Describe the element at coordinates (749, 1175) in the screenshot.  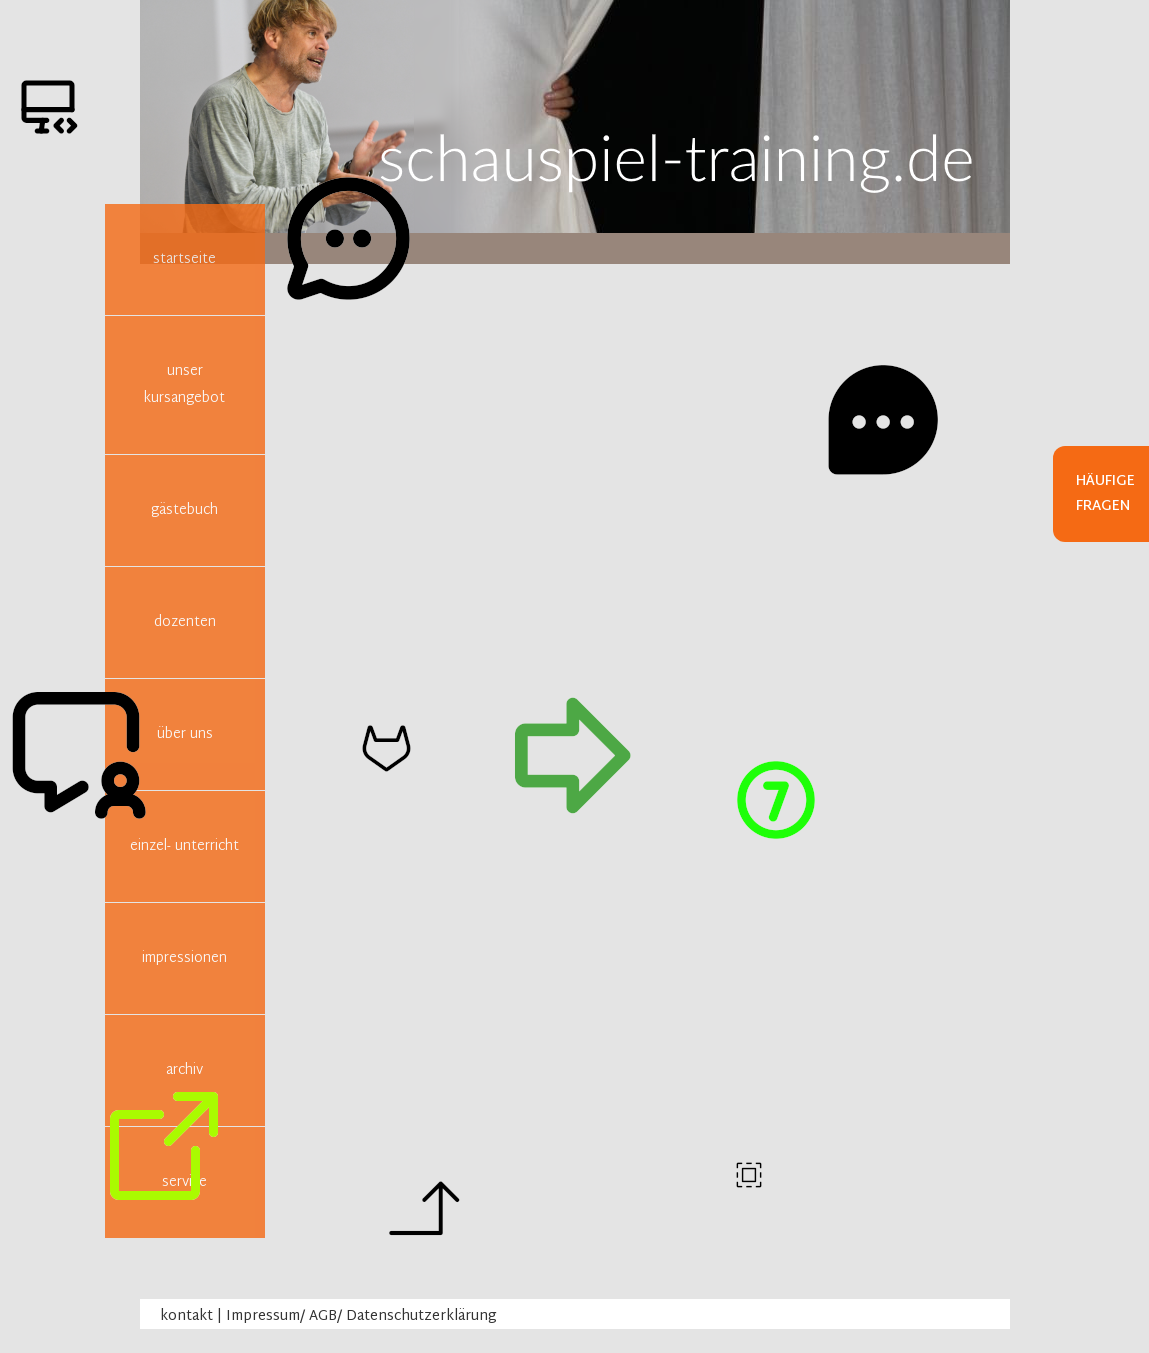
I see `select all items` at that location.